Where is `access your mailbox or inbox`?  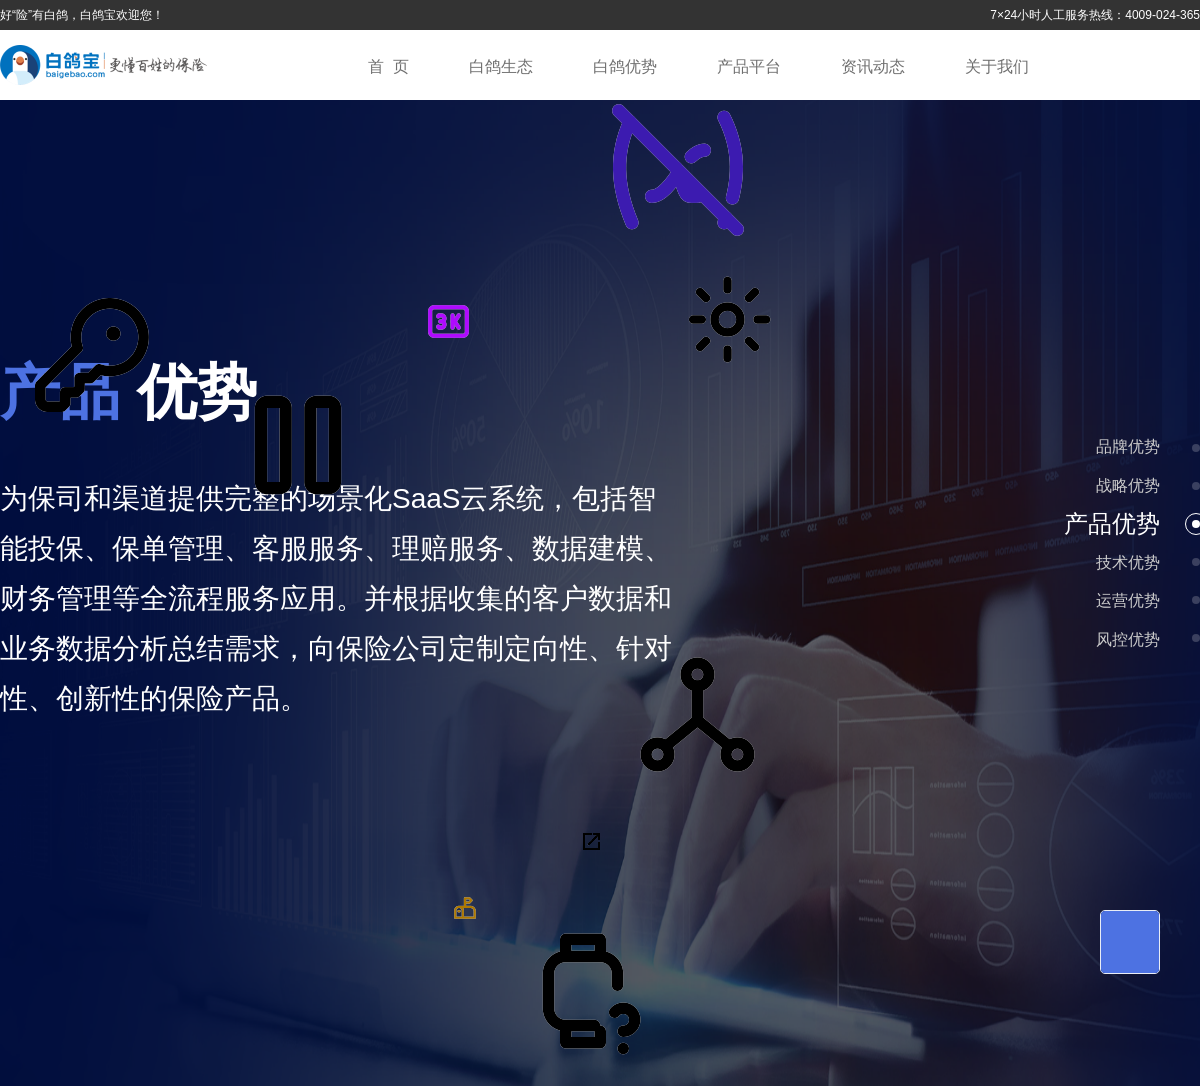
access your mailbox or inbox is located at coordinates (465, 908).